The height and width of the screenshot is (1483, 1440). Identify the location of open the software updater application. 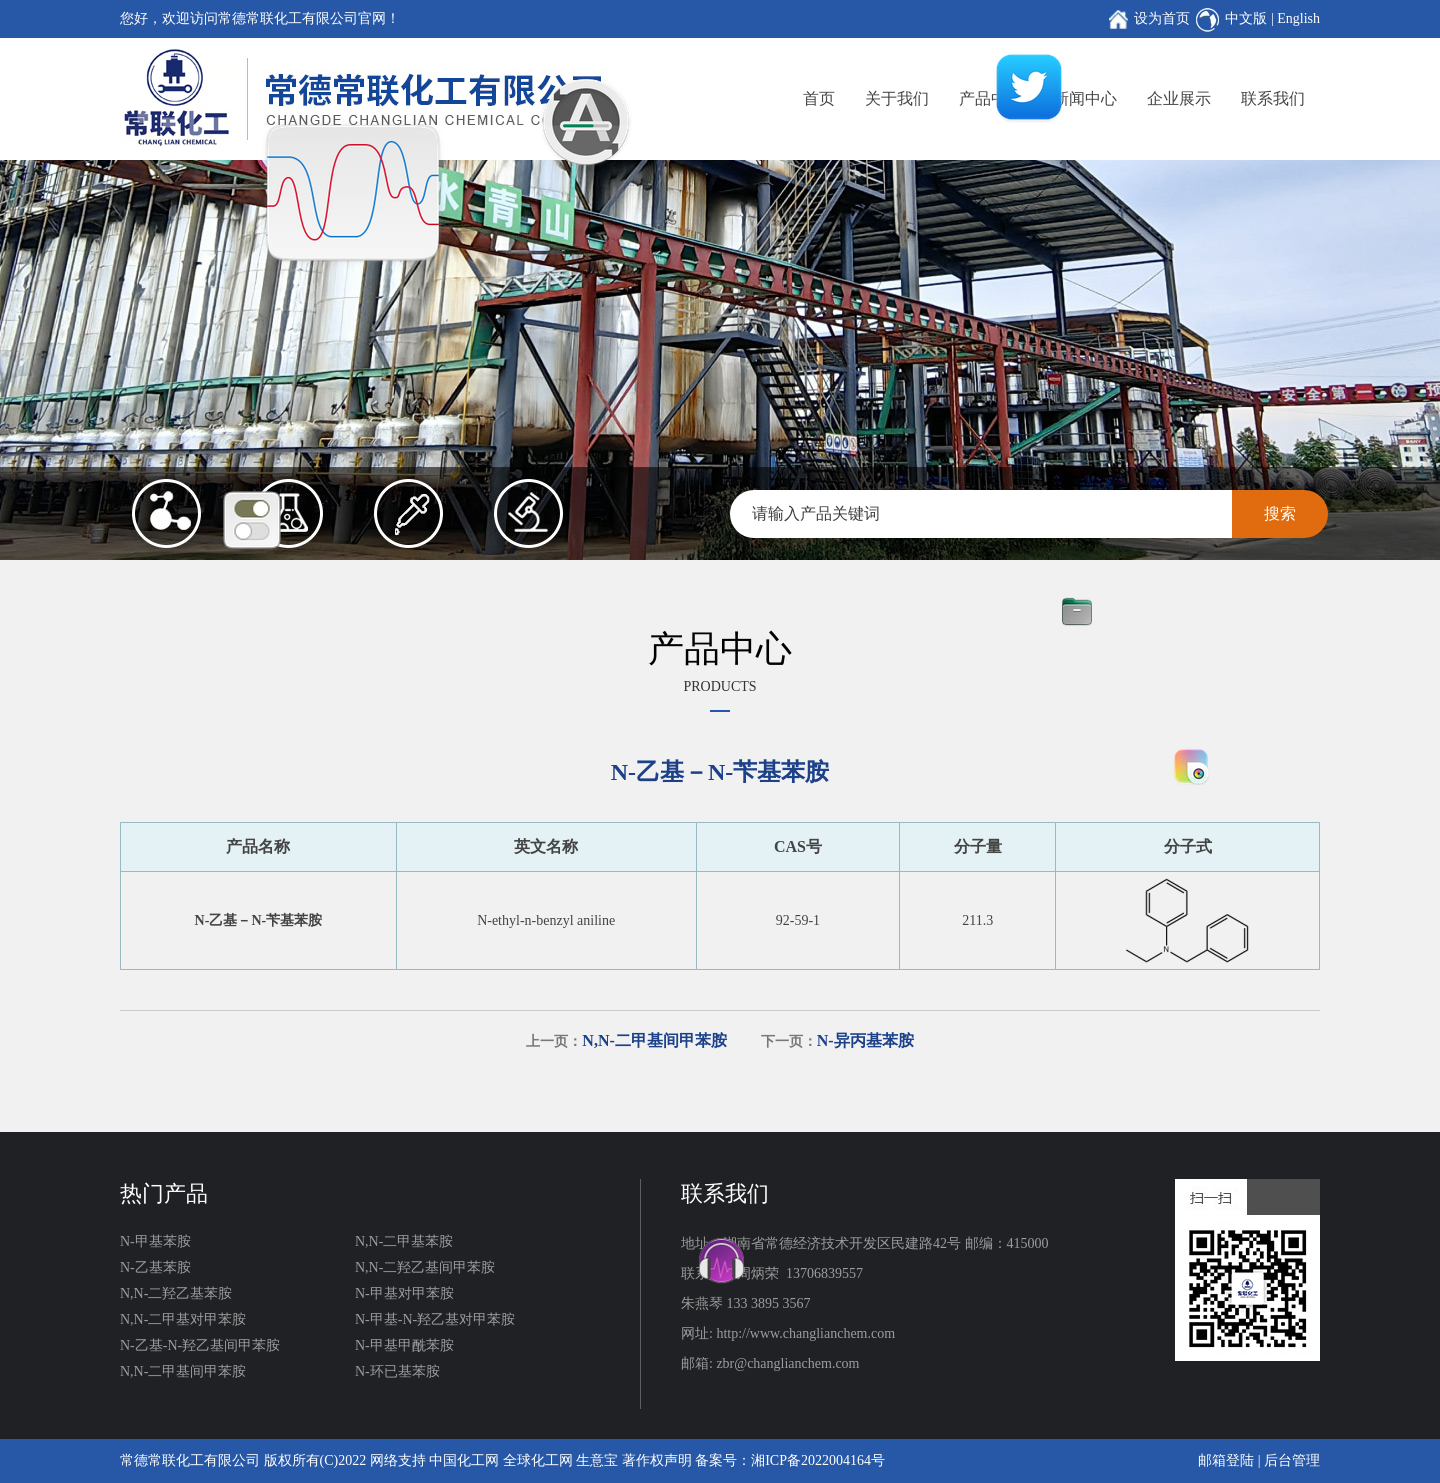
(586, 122).